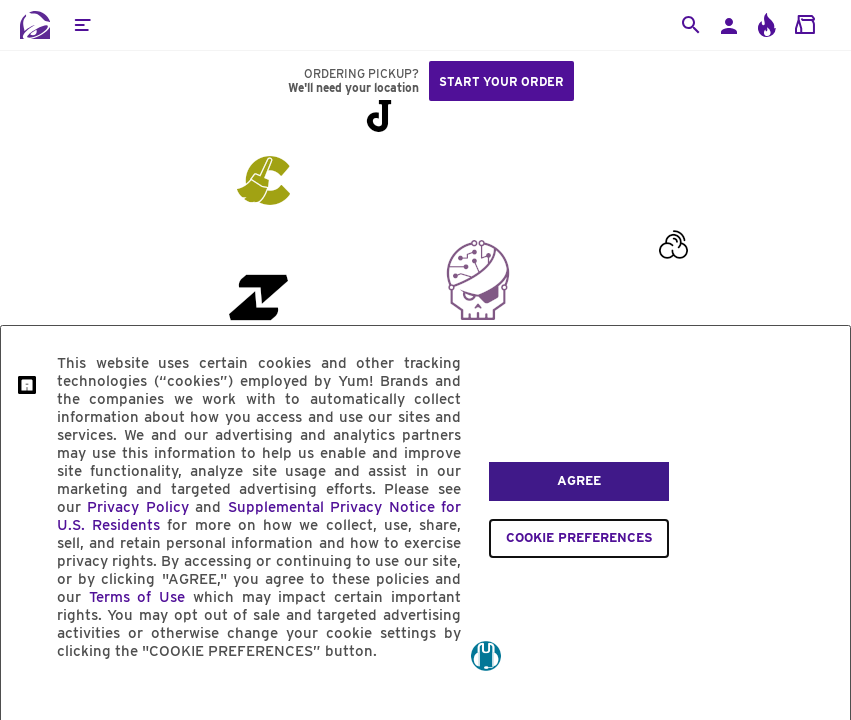  I want to click on visit the Root Me cybersecurity learning platform, so click(478, 280).